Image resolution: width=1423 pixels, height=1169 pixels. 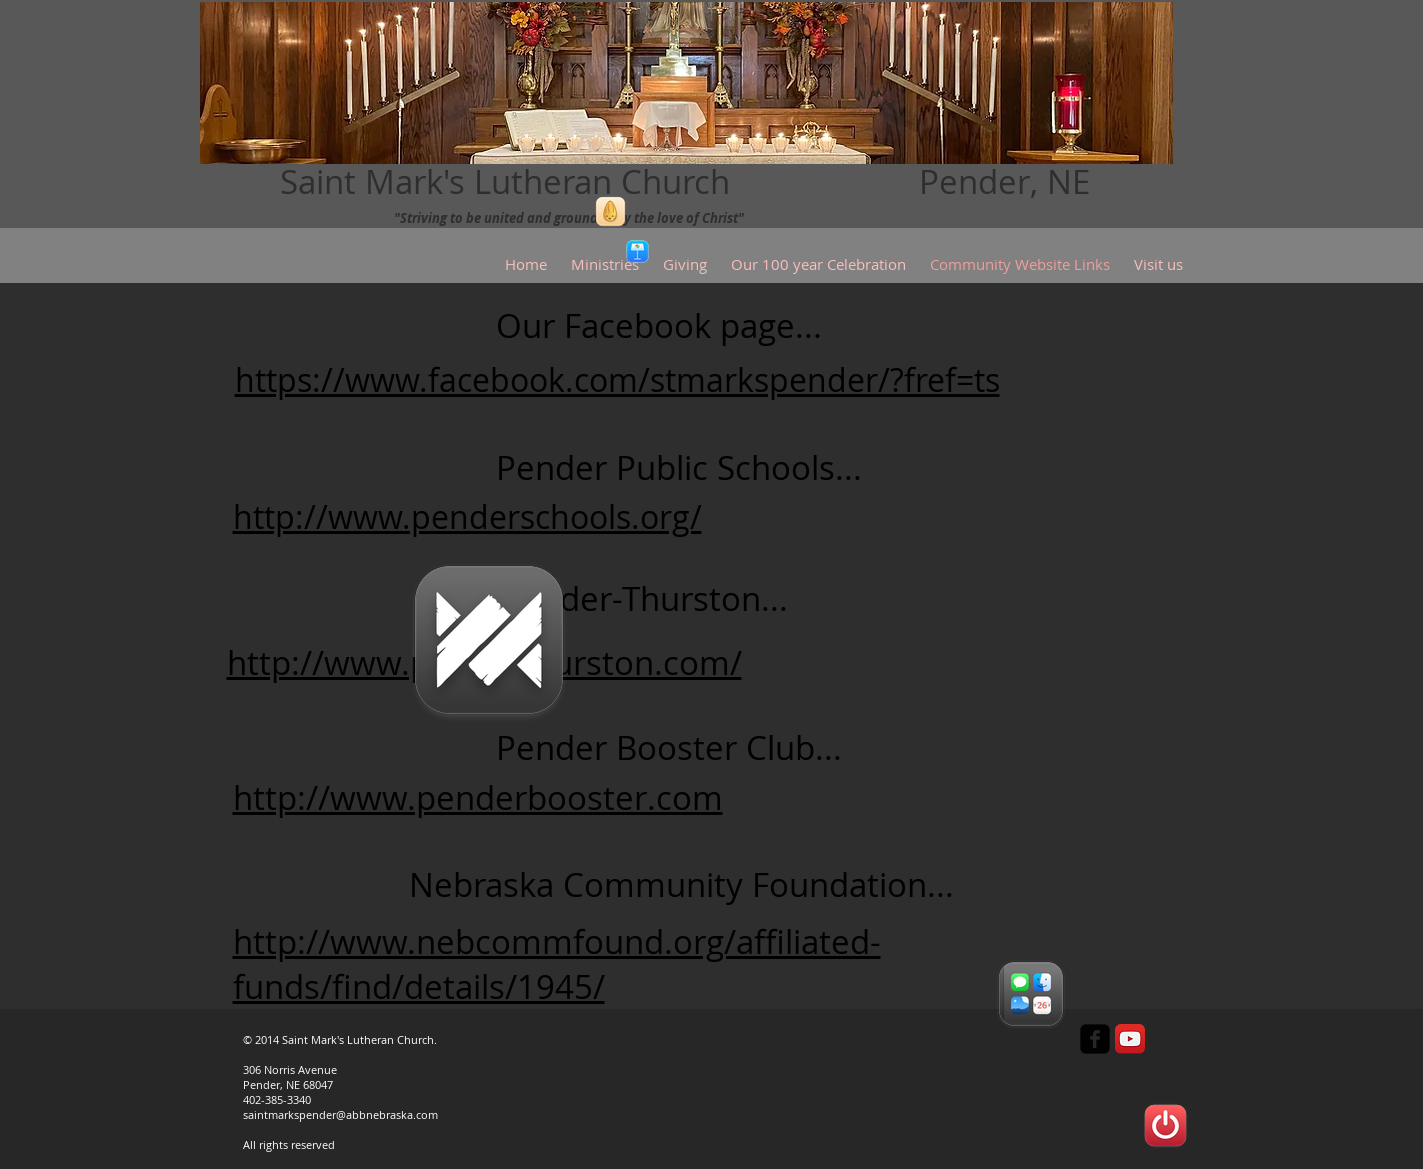 I want to click on open the almond app, so click(x=610, y=211).